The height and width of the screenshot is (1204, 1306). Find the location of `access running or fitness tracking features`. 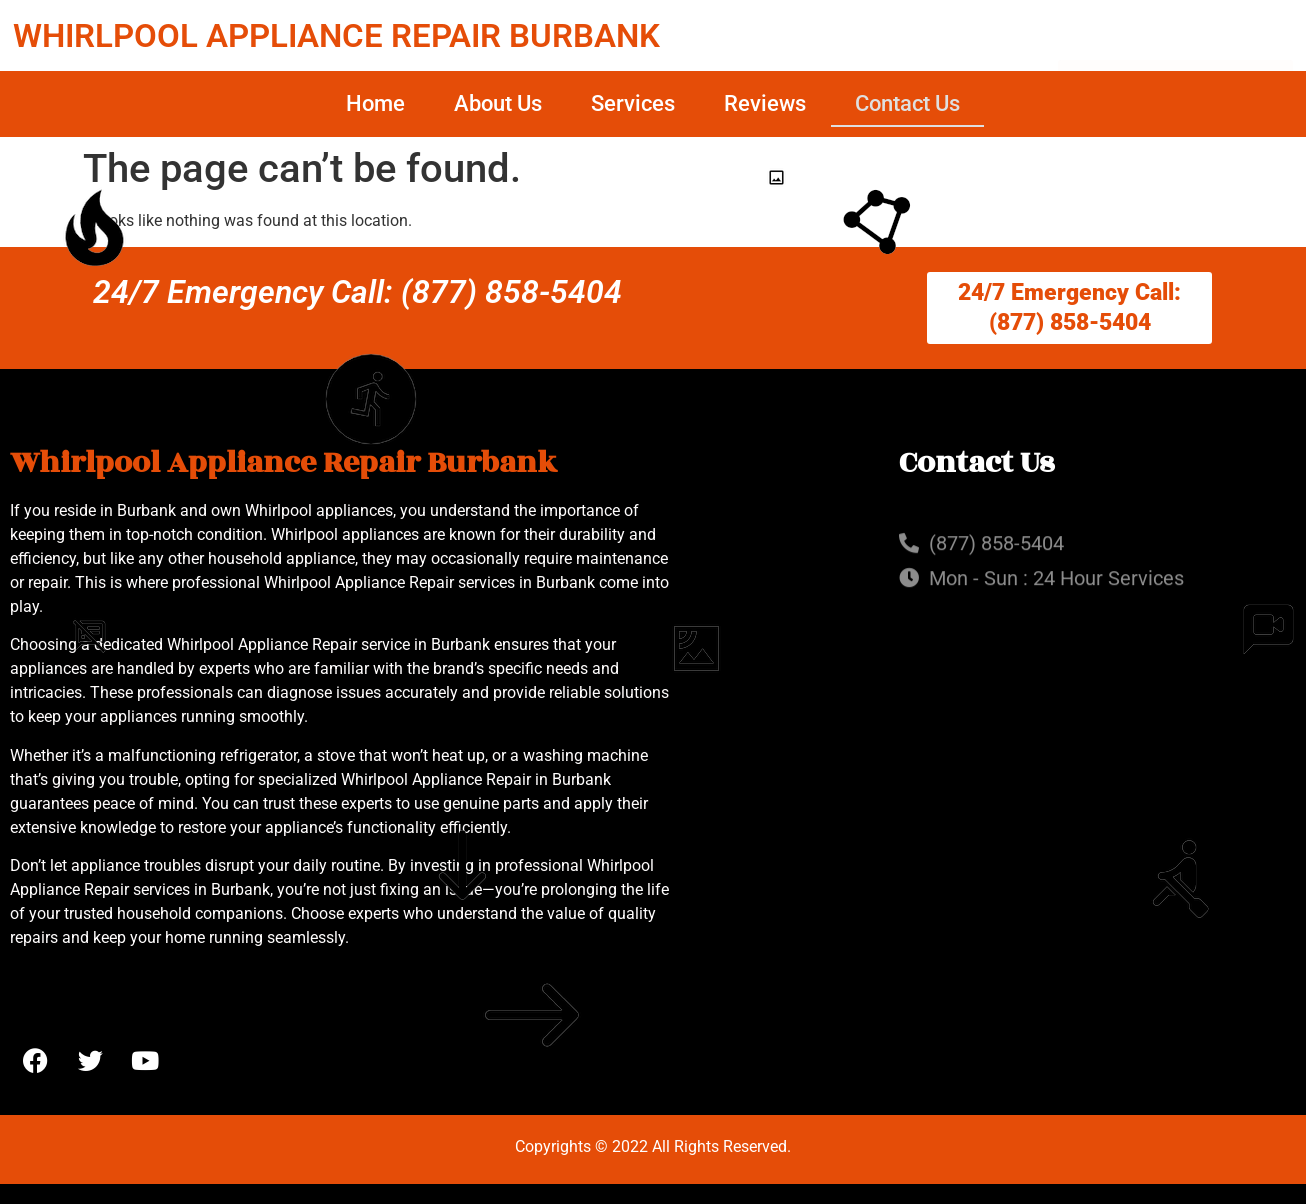

access running or fitness tracking features is located at coordinates (371, 399).